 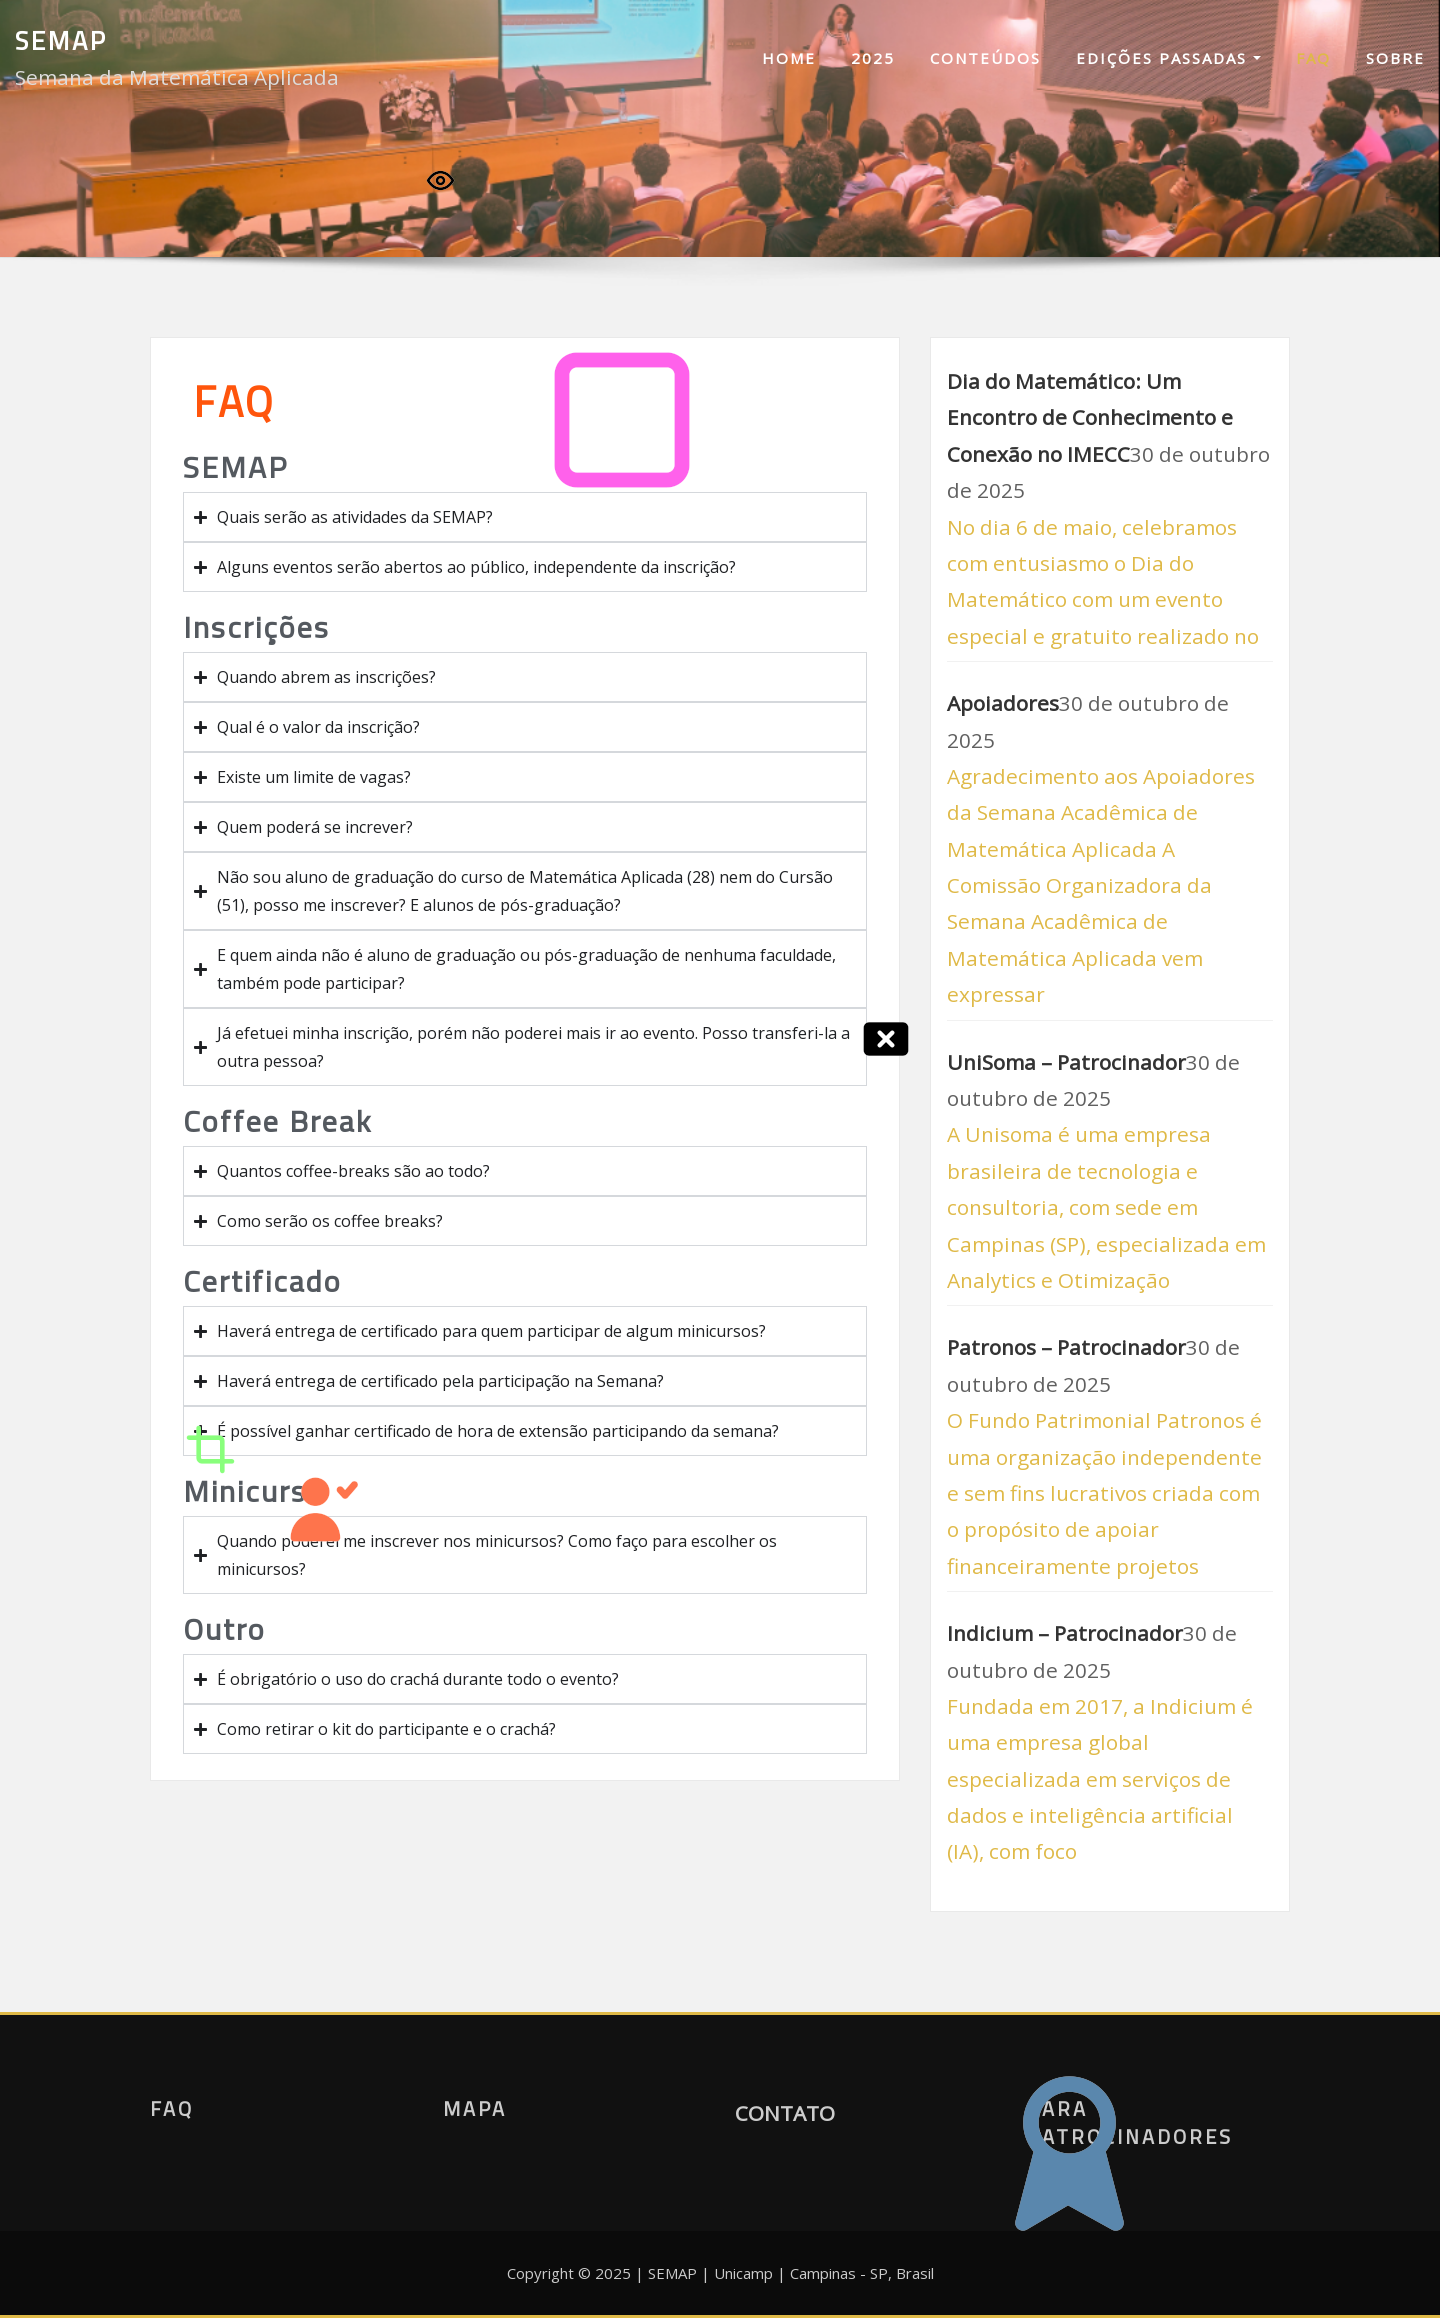 What do you see at coordinates (1069, 2153) in the screenshot?
I see `view achievements or awards` at bounding box center [1069, 2153].